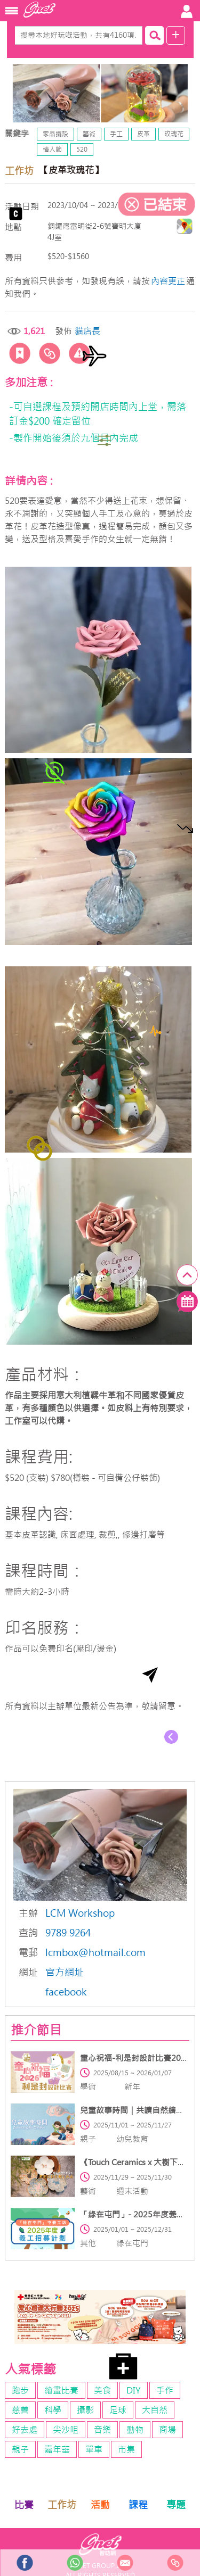 This screenshot has width=200, height=2576. Describe the element at coordinates (150, 1675) in the screenshot. I see `send a message` at that location.